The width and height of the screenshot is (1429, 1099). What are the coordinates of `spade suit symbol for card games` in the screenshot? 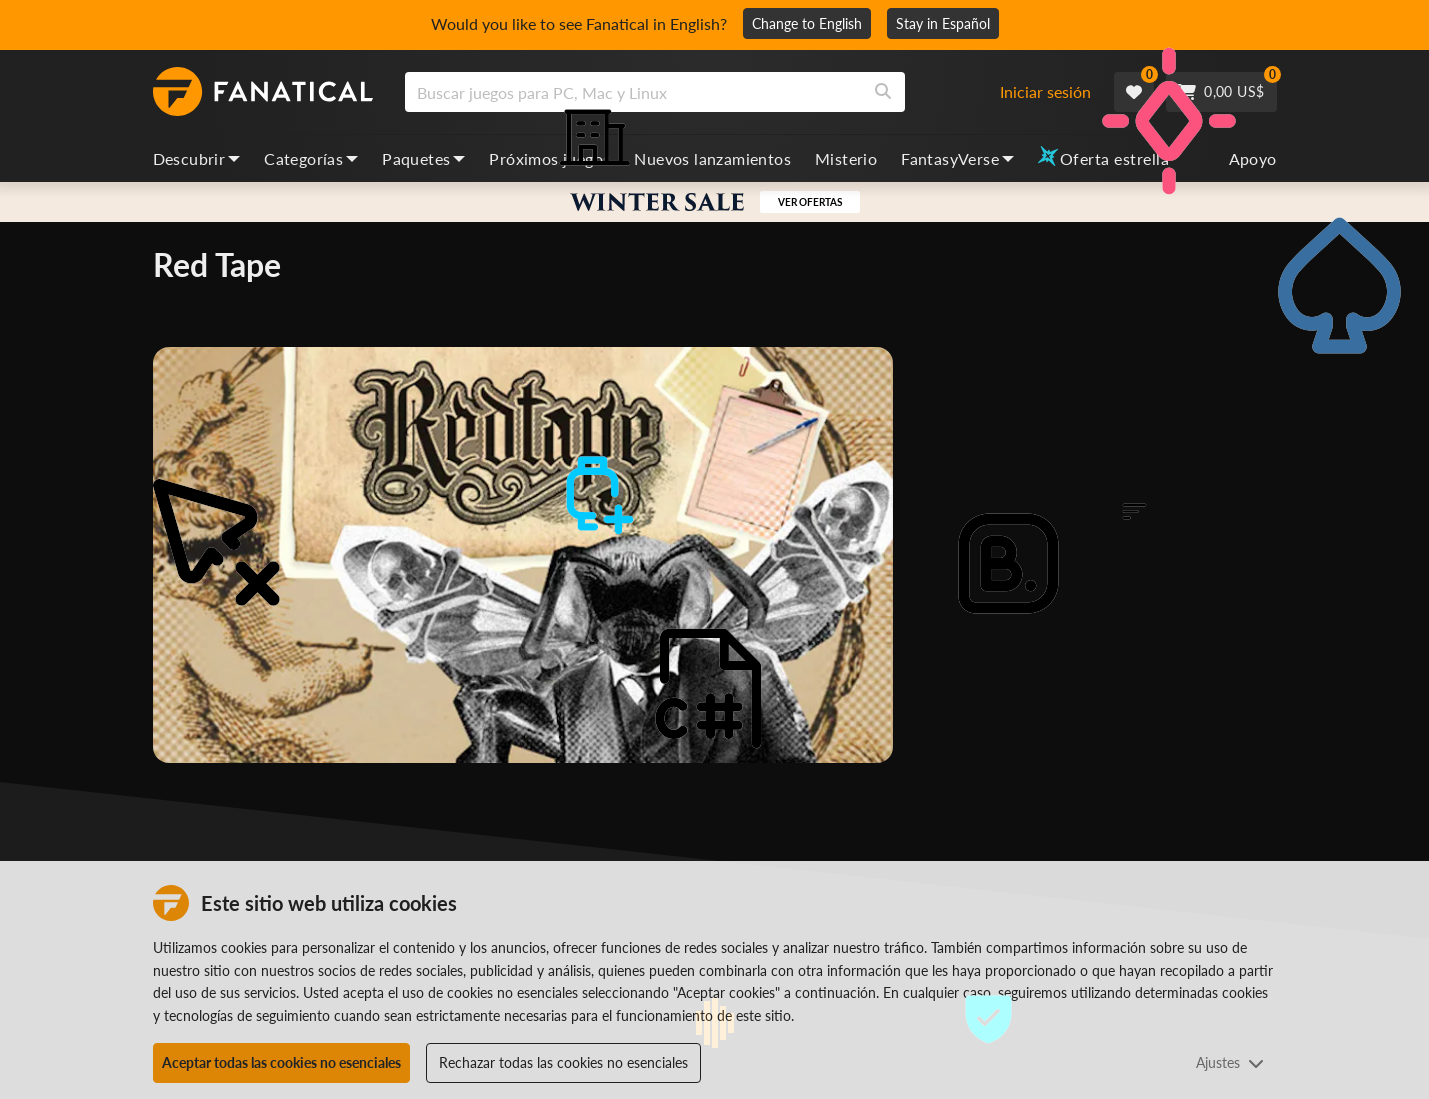 It's located at (1339, 285).